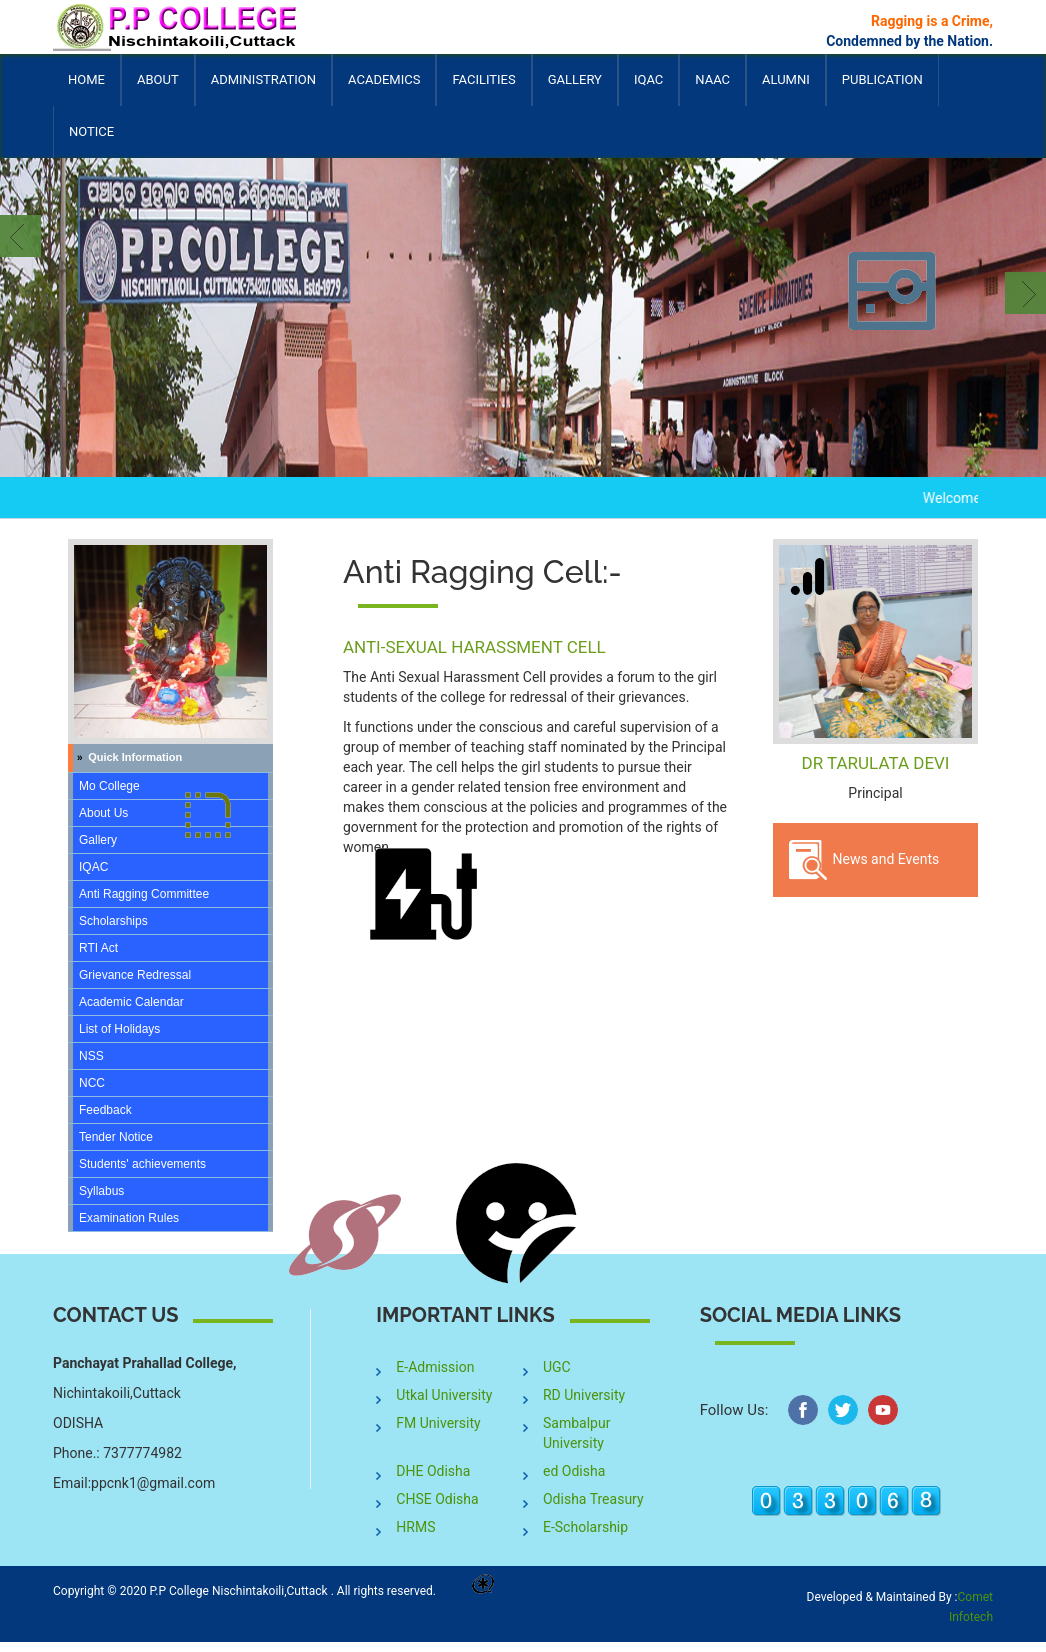  I want to click on apply rounded corners to a selected element, so click(208, 815).